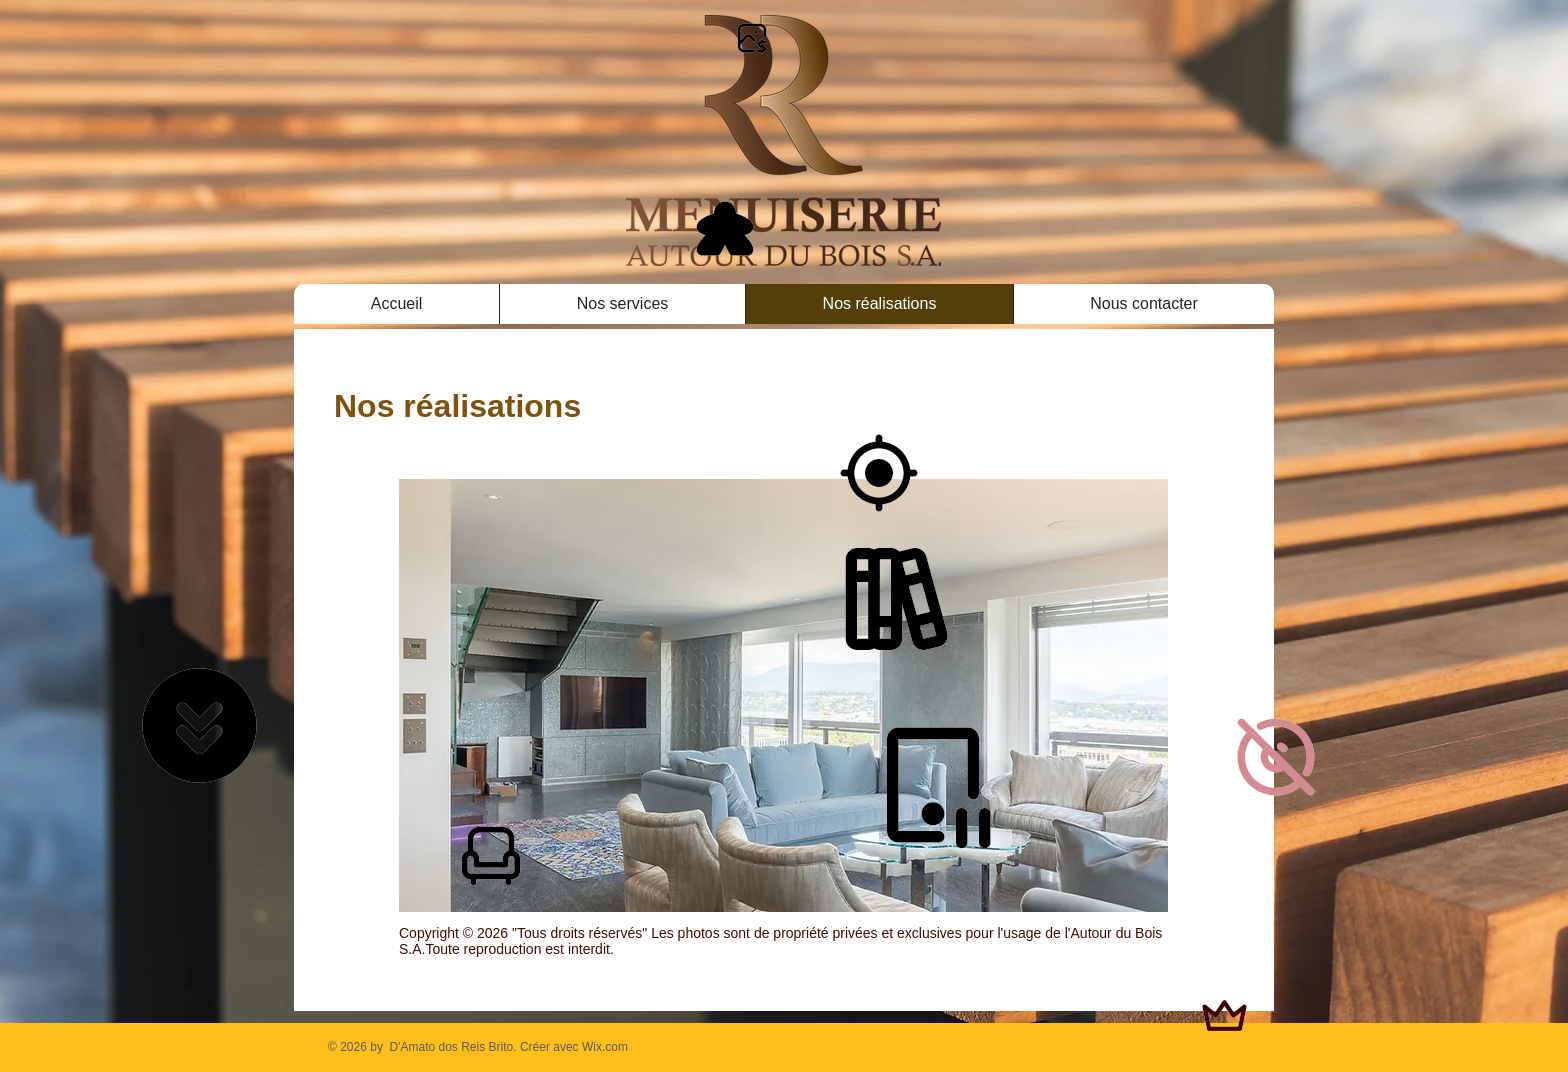  What do you see at coordinates (199, 725) in the screenshot?
I see `expand to show more content below` at bounding box center [199, 725].